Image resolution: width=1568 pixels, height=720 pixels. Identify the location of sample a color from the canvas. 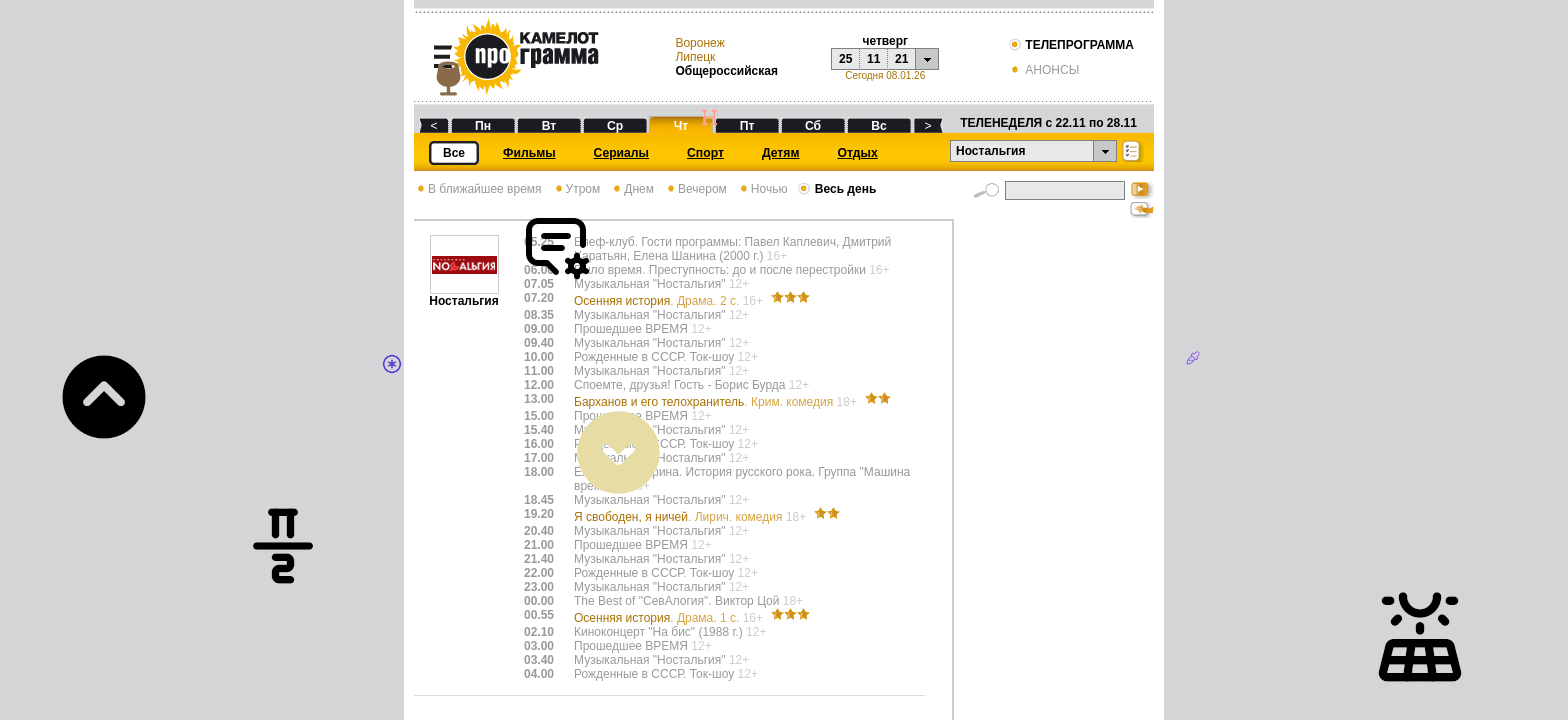
(1193, 358).